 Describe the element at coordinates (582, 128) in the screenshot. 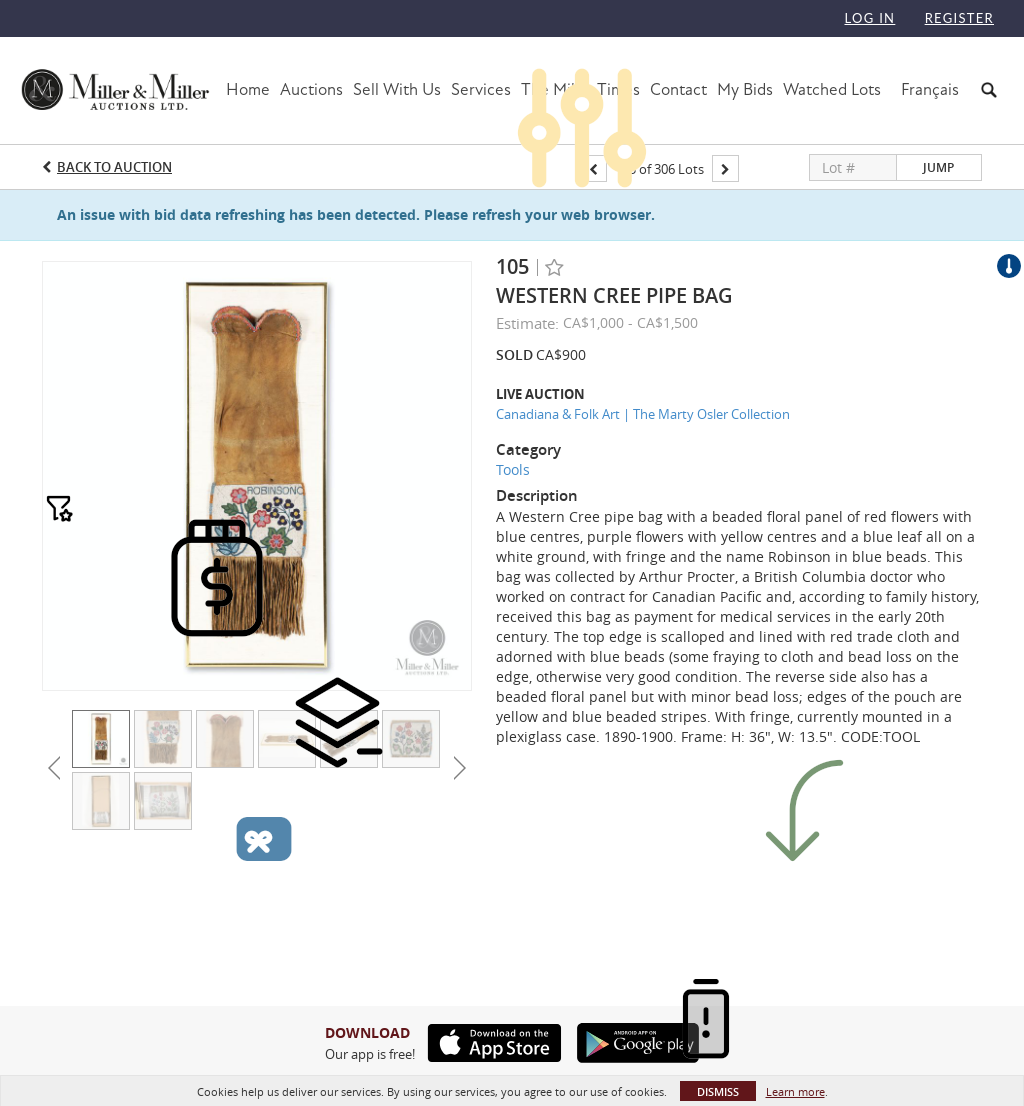

I see `adjust settings or preferences` at that location.